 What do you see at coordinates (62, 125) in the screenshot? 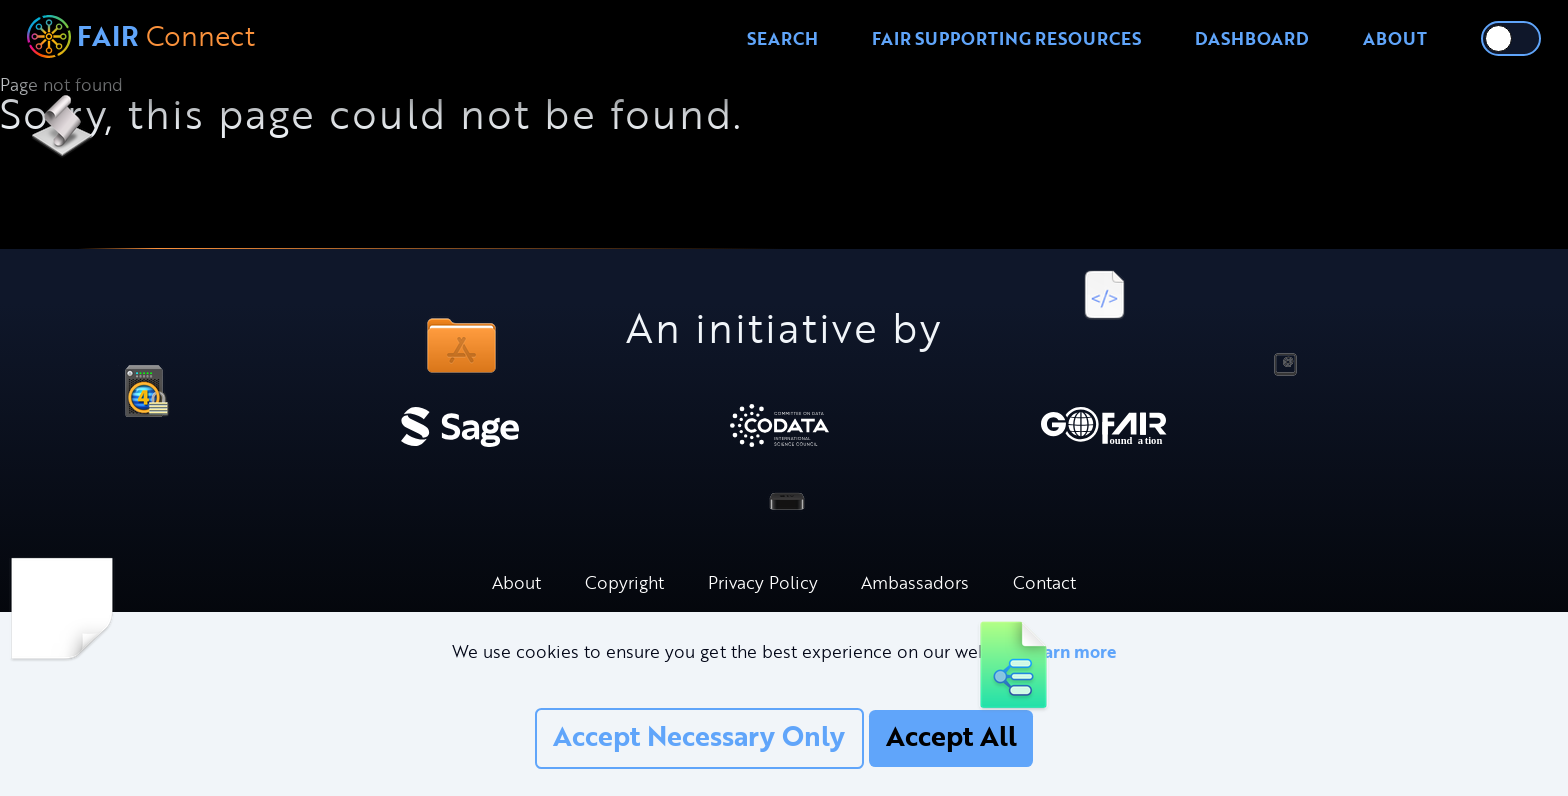
I see `run an AppleScript applet` at bounding box center [62, 125].